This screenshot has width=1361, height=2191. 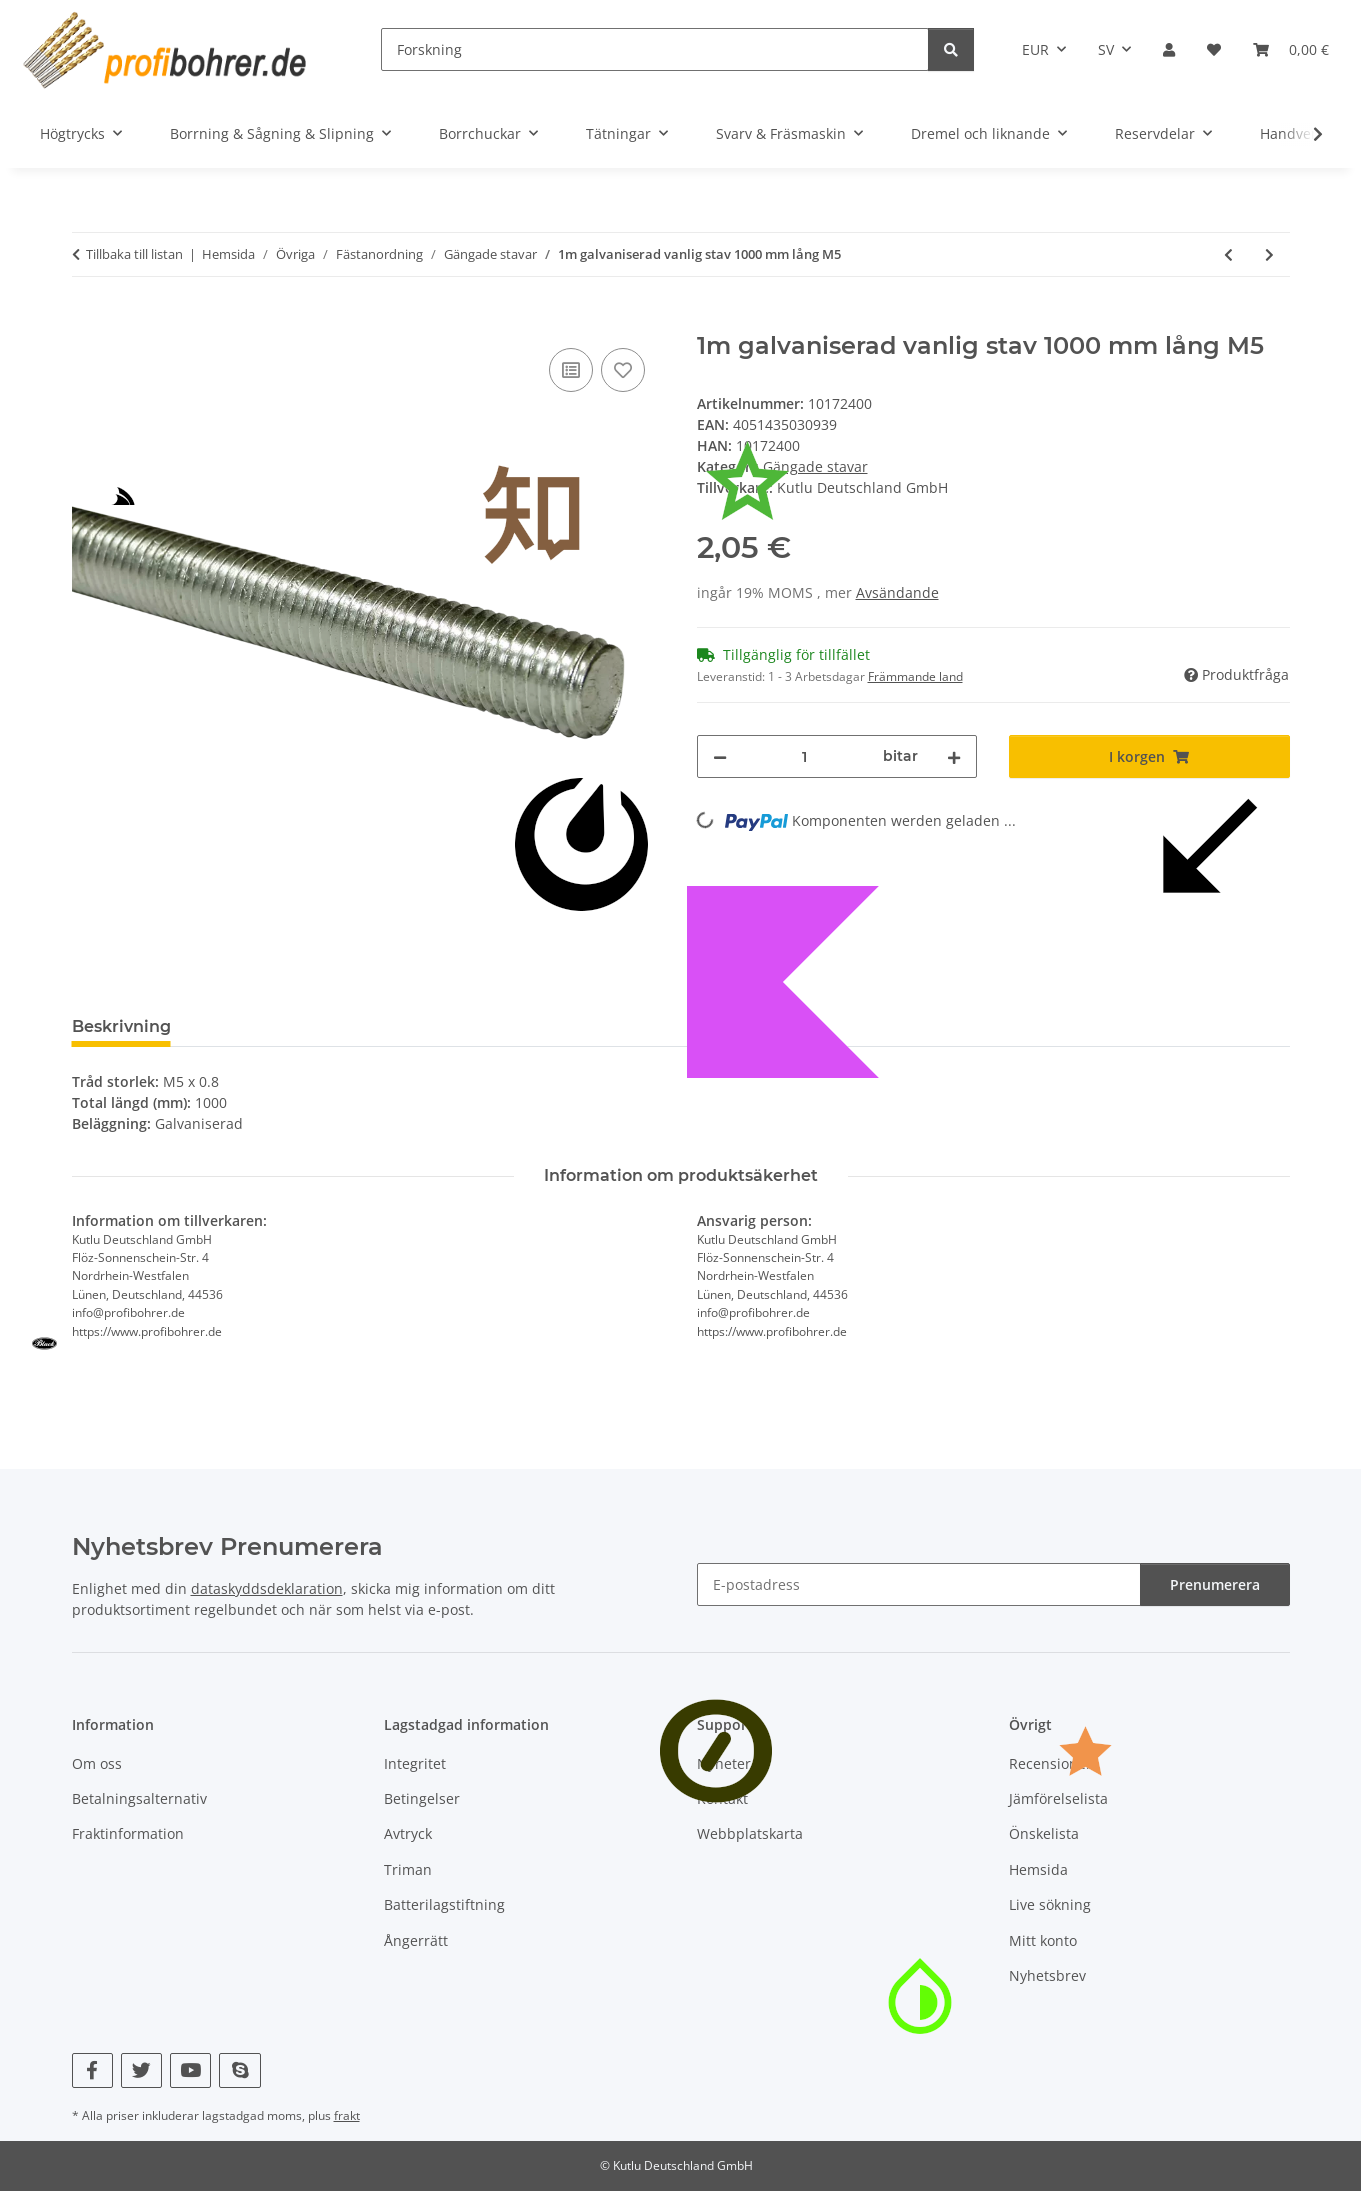 What do you see at coordinates (1085, 1752) in the screenshot?
I see `add to favorites` at bounding box center [1085, 1752].